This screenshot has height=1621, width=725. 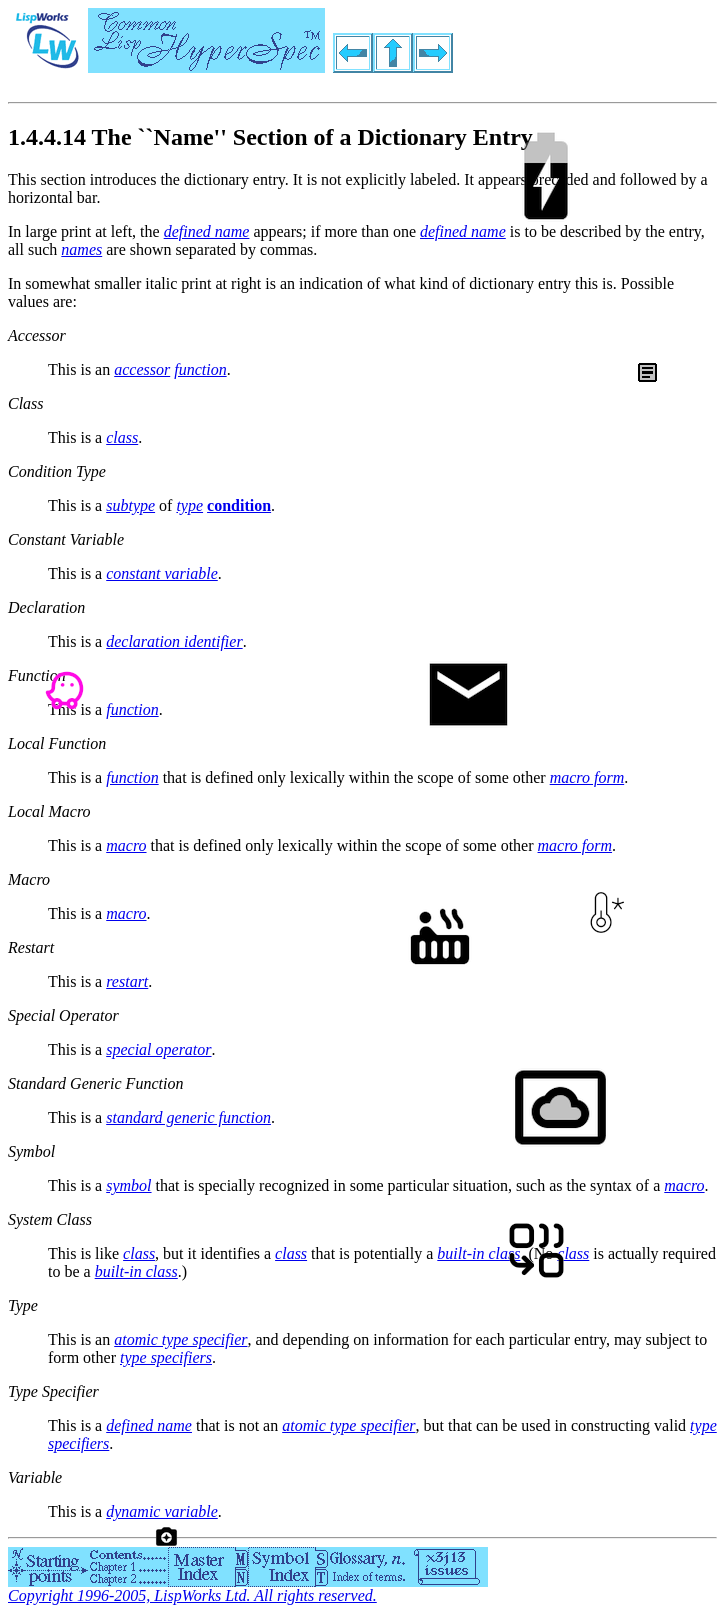 What do you see at coordinates (560, 1107) in the screenshot?
I see `access daydream or screensaver settings` at bounding box center [560, 1107].